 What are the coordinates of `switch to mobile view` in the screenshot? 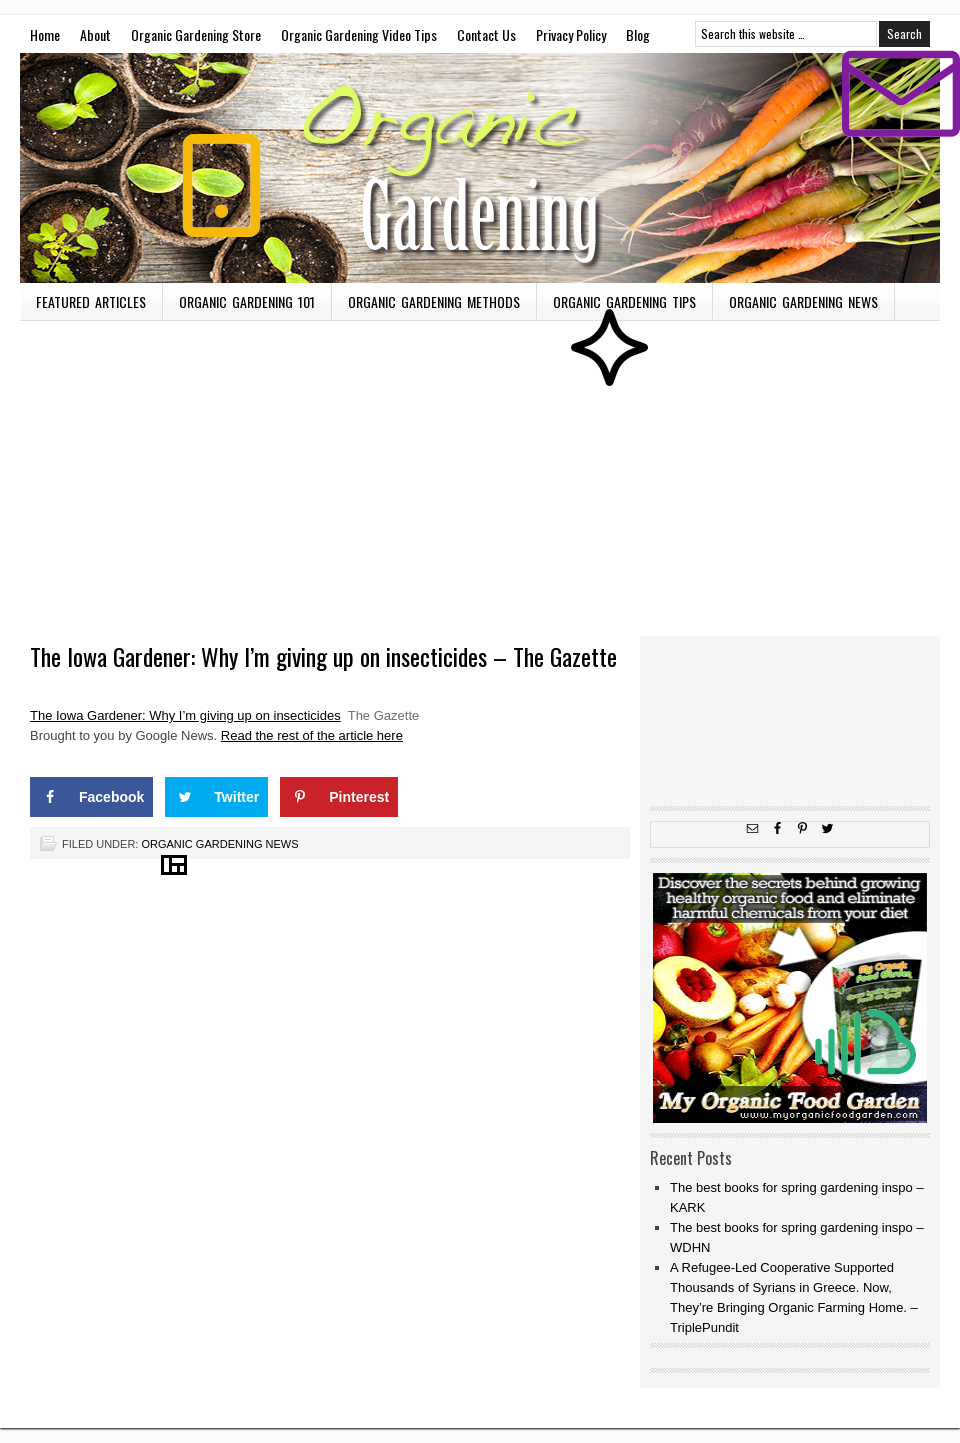 It's located at (221, 185).